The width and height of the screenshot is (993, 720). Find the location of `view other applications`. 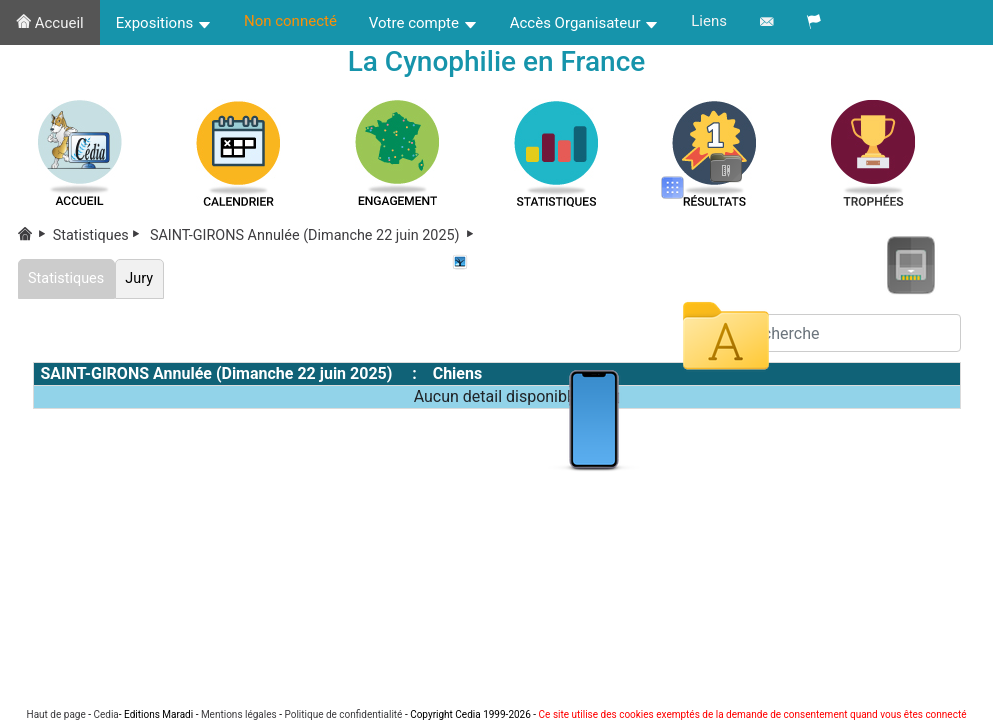

view other applications is located at coordinates (672, 187).